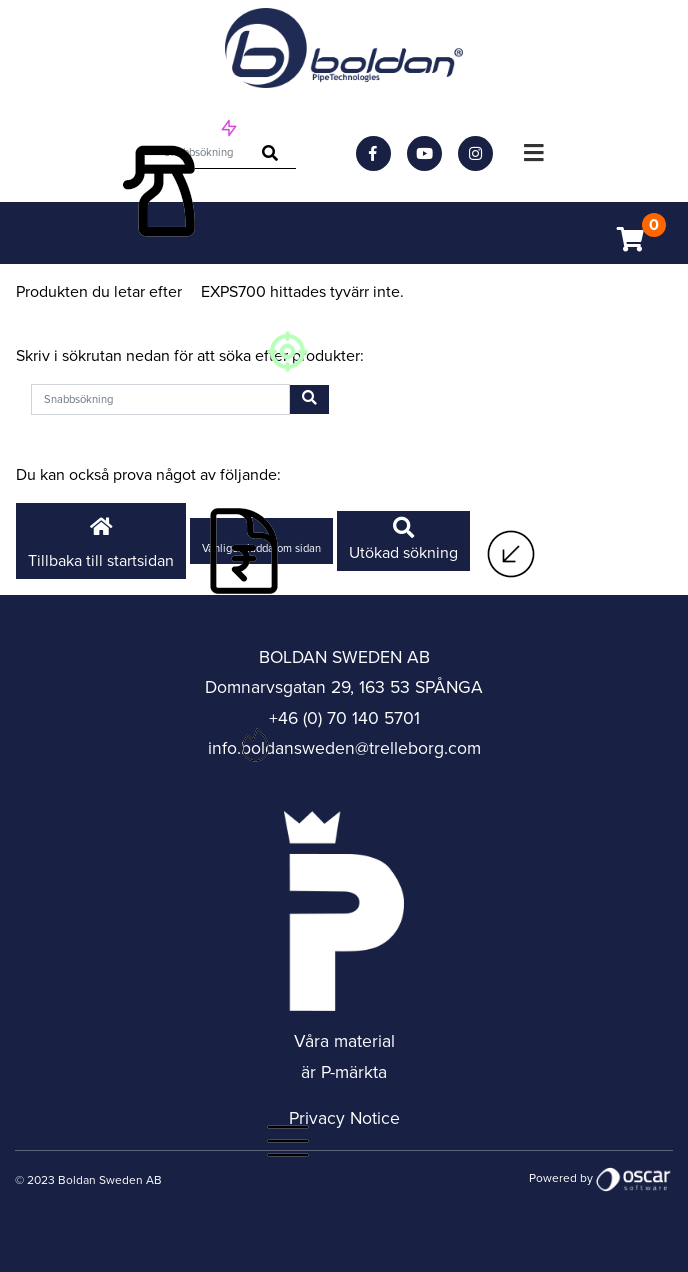 This screenshot has width=688, height=1272. What do you see at coordinates (229, 128) in the screenshot?
I see `supabase logo - open source database platform` at bounding box center [229, 128].